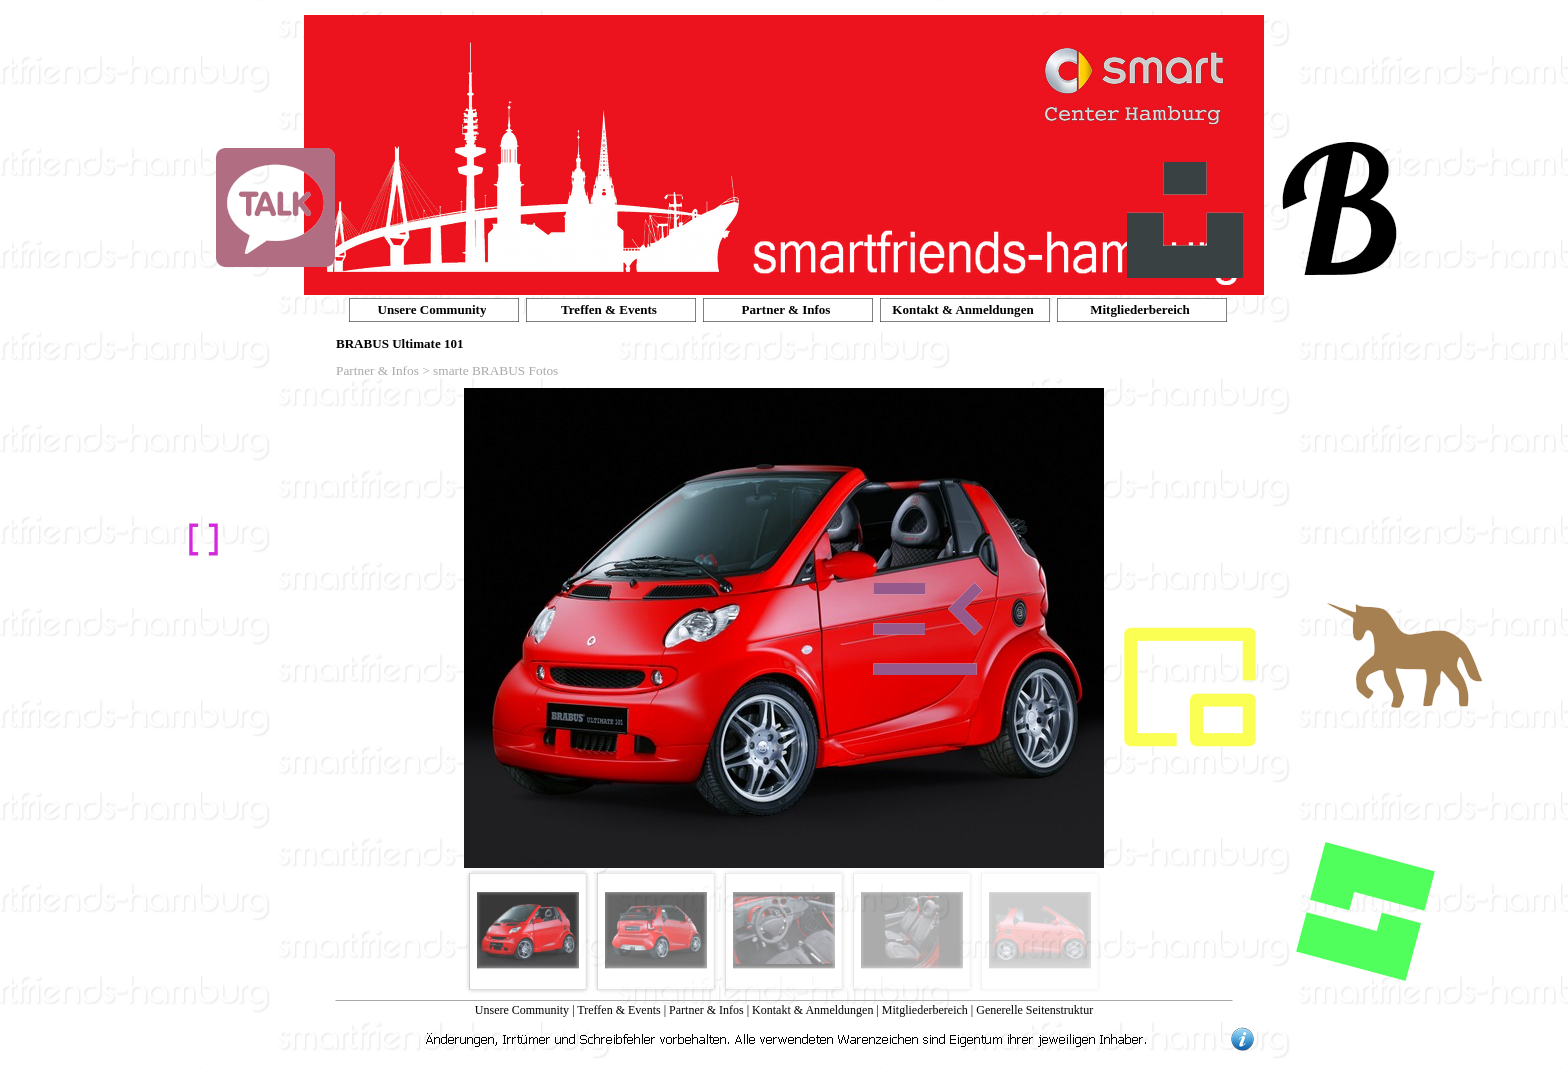  I want to click on open Roblox Studio, so click(1365, 911).